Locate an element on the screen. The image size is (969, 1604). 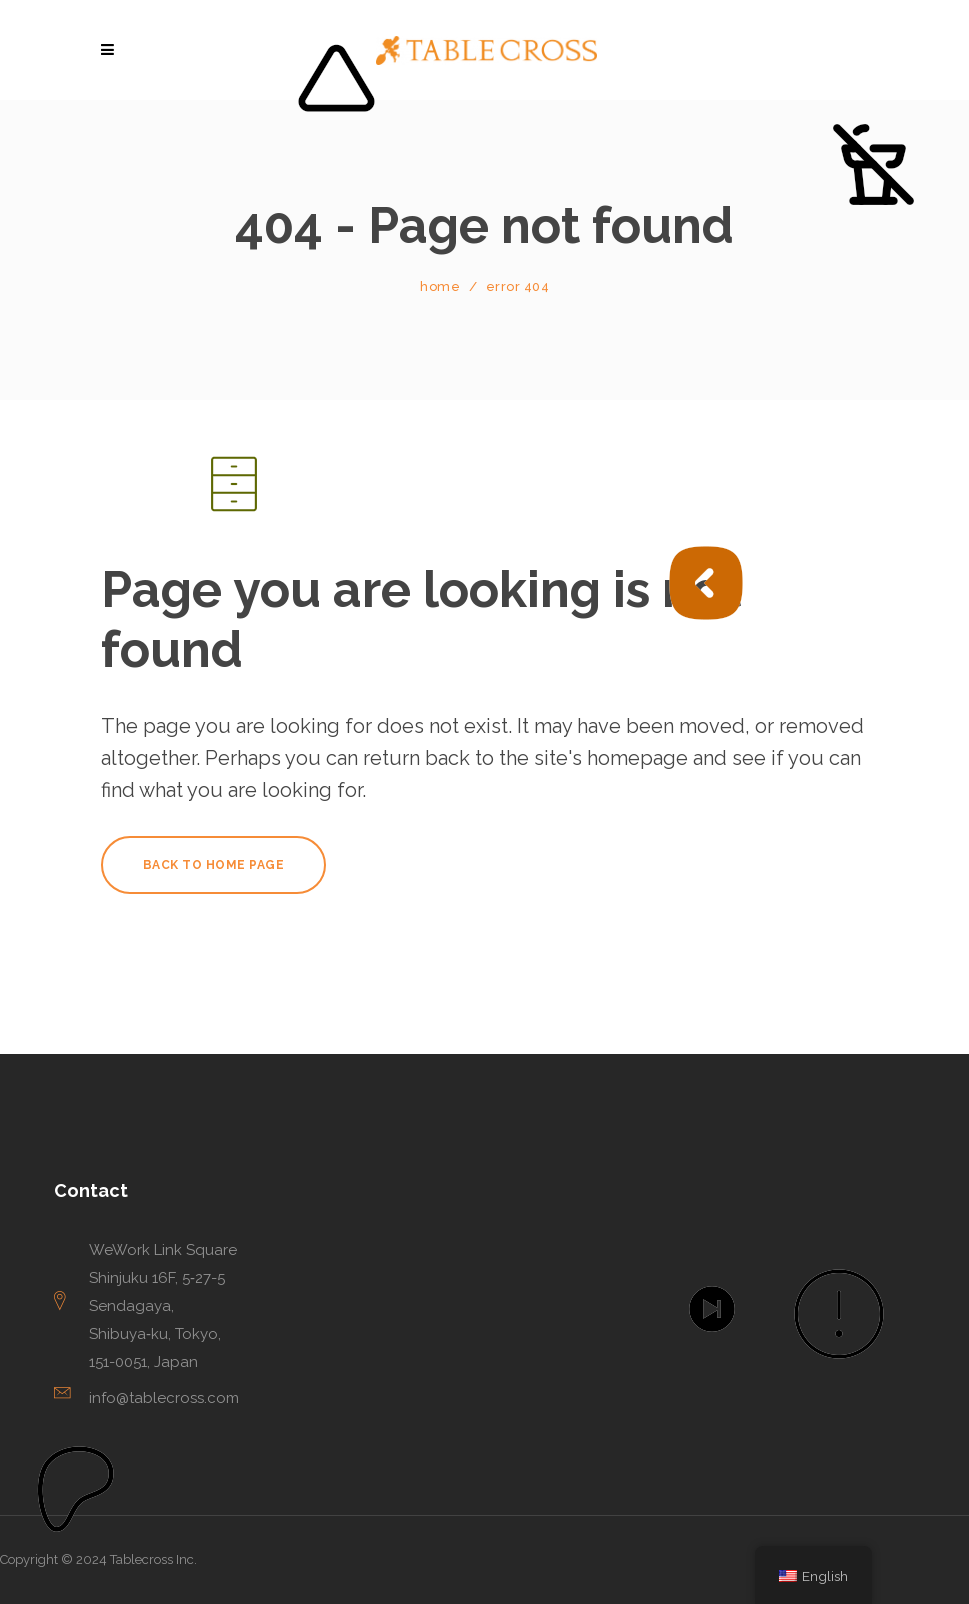
link to patreon profile or page is located at coordinates (72, 1487).